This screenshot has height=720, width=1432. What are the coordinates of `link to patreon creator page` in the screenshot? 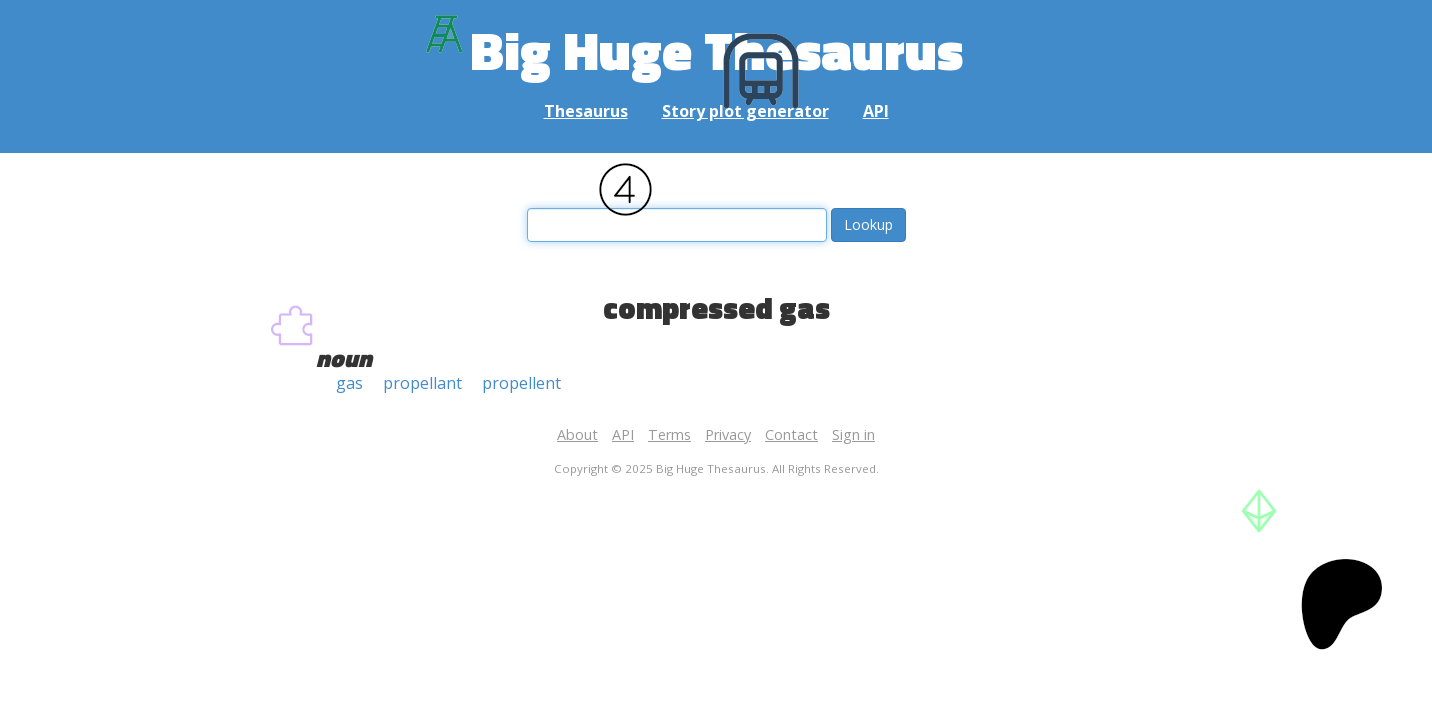 It's located at (1338, 602).